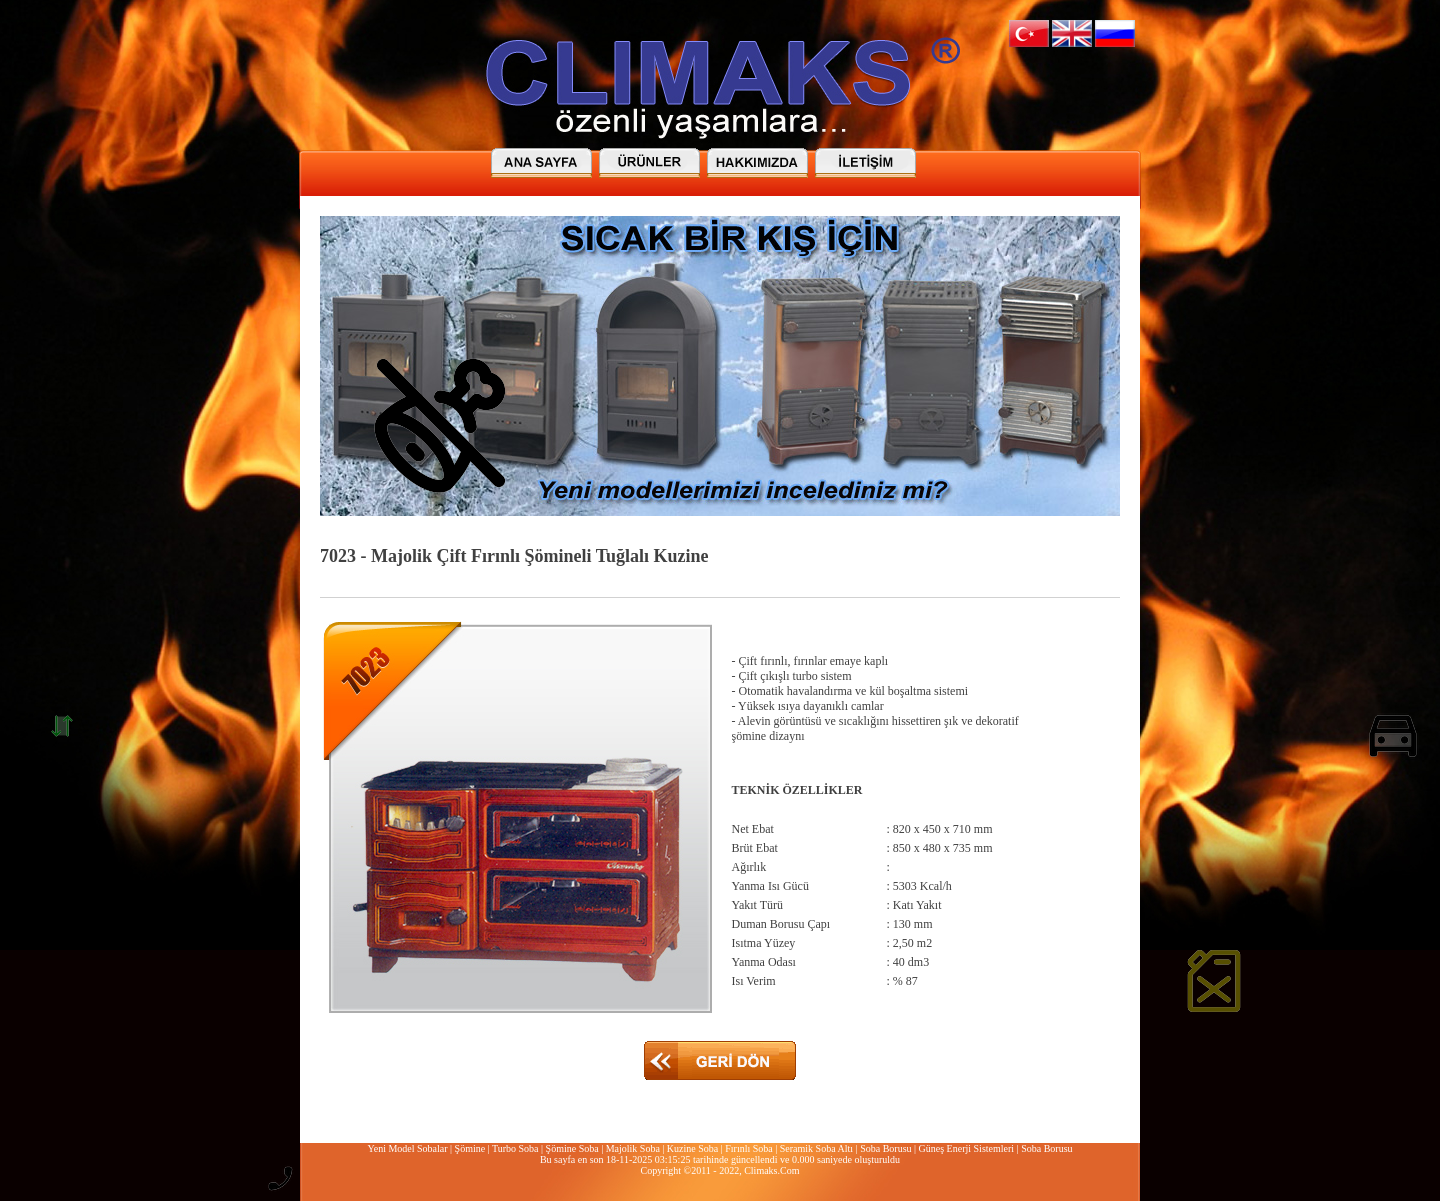 This screenshot has height=1201, width=1440. I want to click on indicates meat-free or vegetarian option, so click(441, 423).